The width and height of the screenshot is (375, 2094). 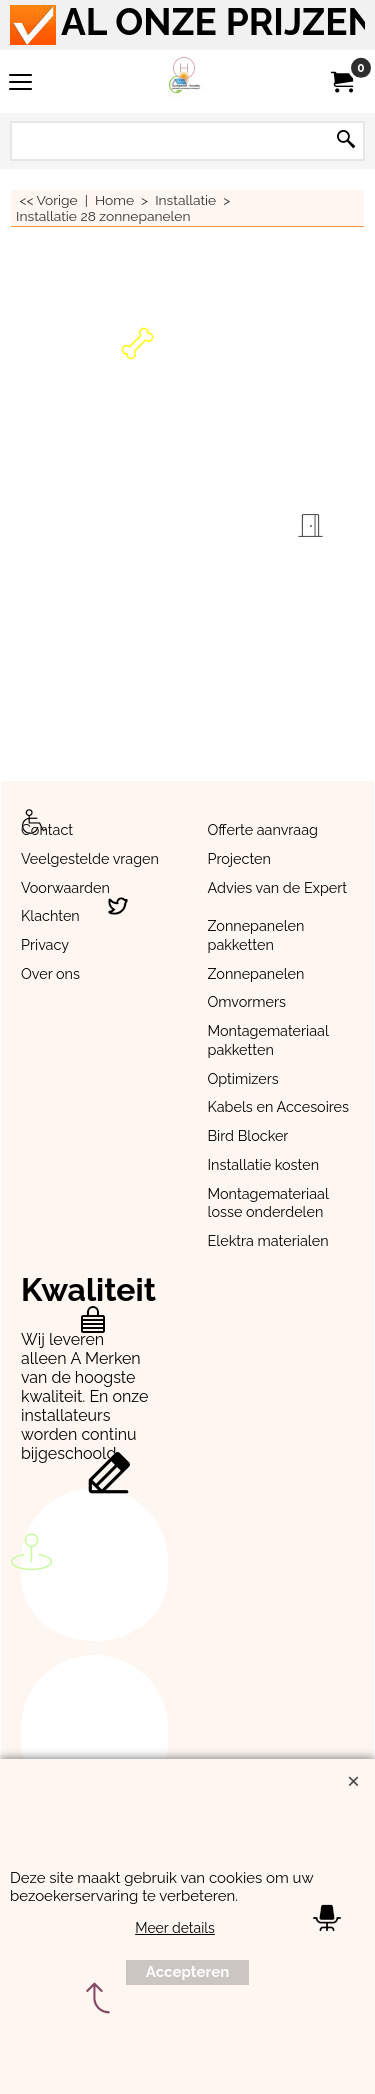 What do you see at coordinates (31, 1552) in the screenshot?
I see `mark a location on the map` at bounding box center [31, 1552].